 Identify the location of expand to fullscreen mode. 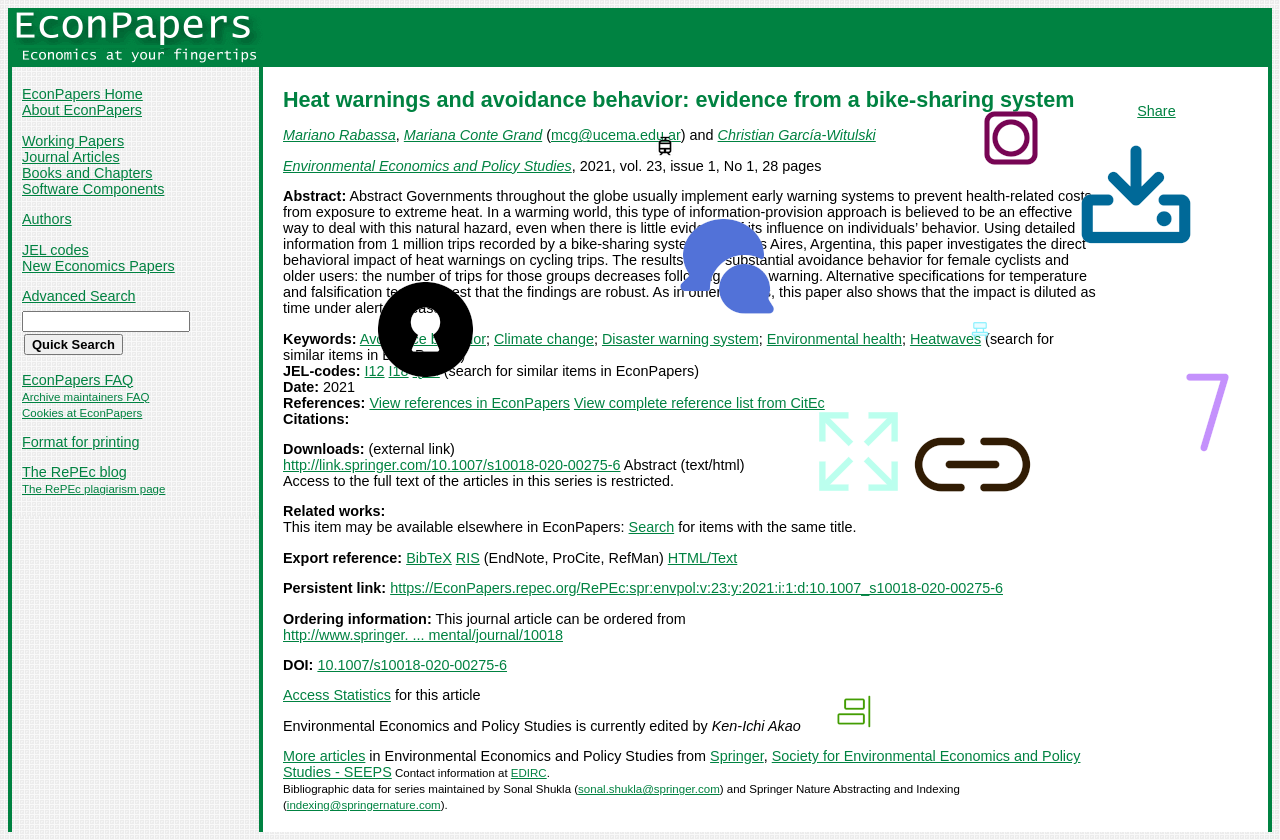
(858, 451).